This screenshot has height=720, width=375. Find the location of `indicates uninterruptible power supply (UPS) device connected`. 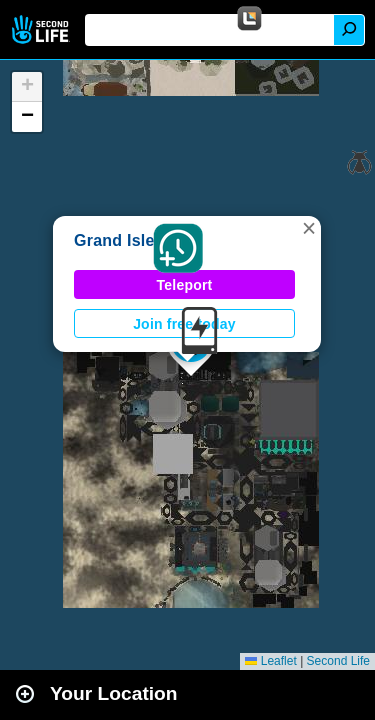

indicates uninterruptible power supply (UPS) device connected is located at coordinates (199, 330).